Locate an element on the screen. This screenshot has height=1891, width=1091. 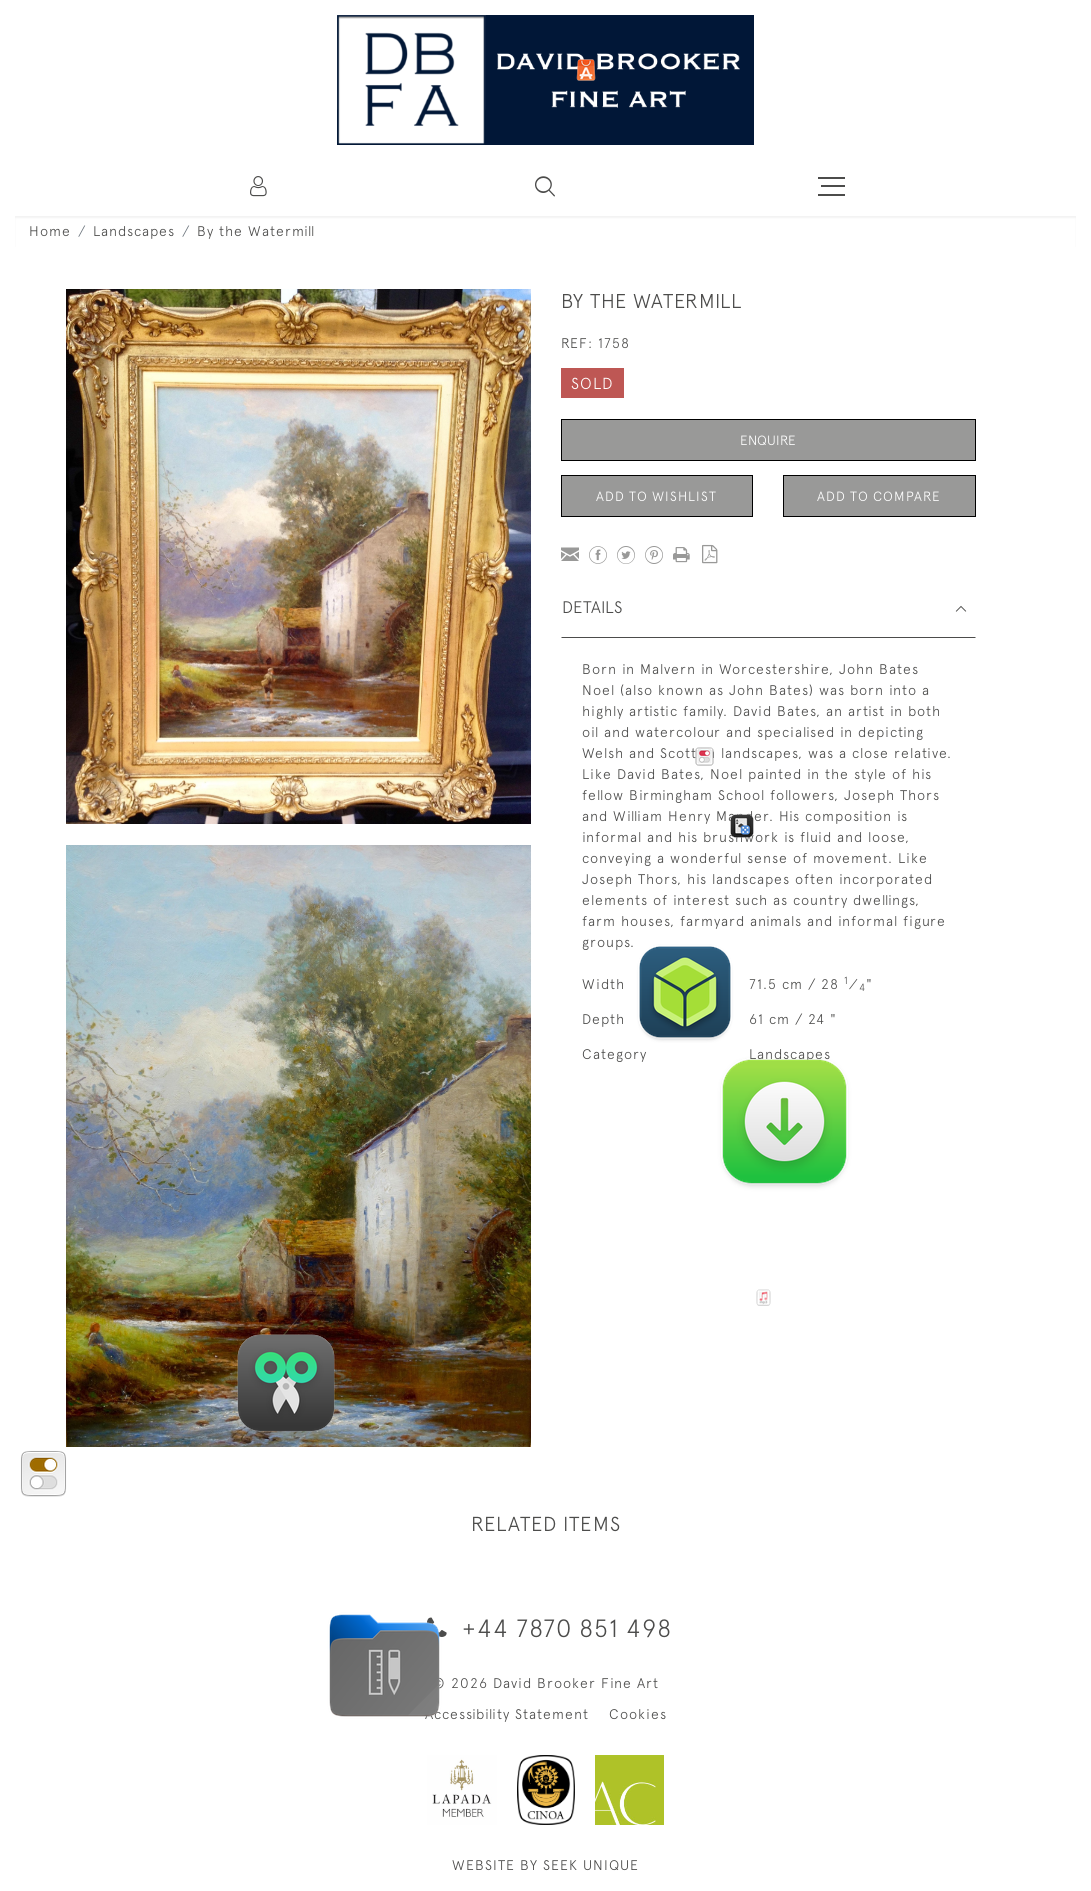
launch tabletop simulator is located at coordinates (742, 826).